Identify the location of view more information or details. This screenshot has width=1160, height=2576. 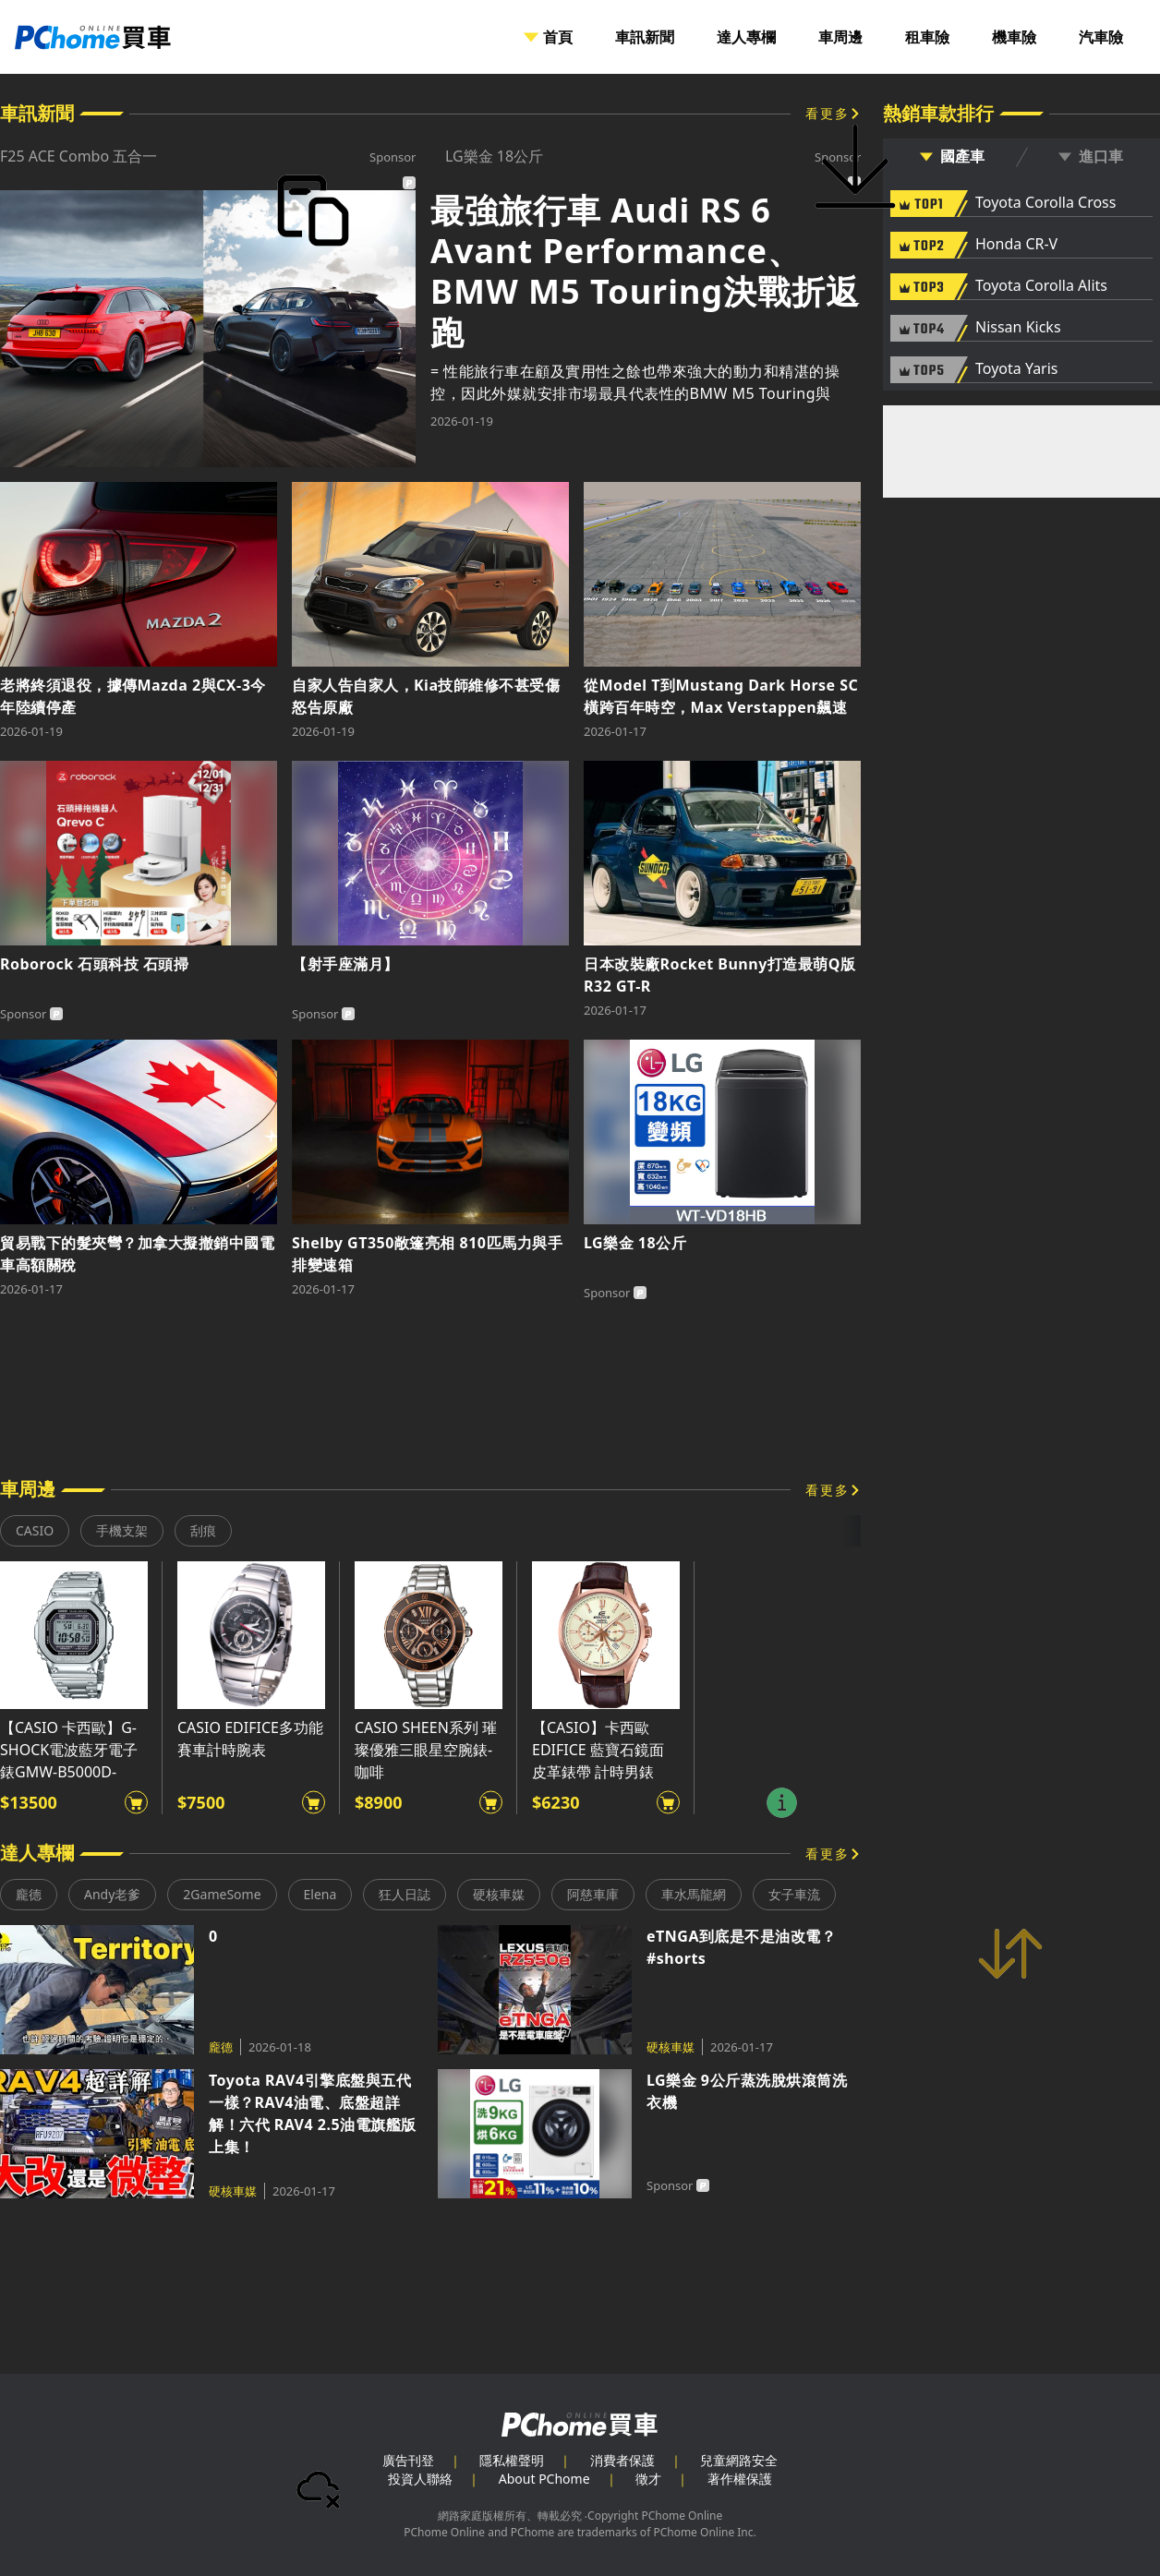
(781, 1802).